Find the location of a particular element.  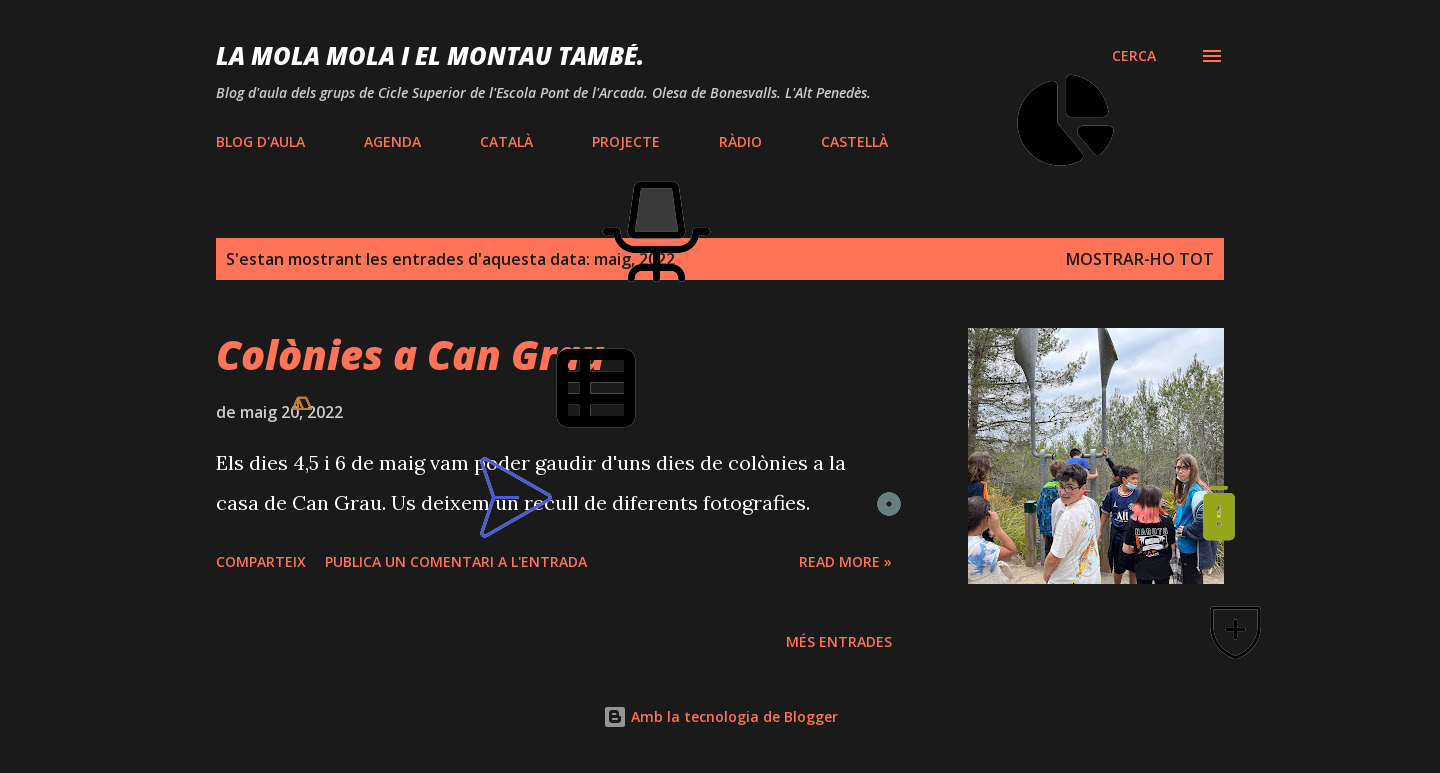

send a message is located at coordinates (511, 497).